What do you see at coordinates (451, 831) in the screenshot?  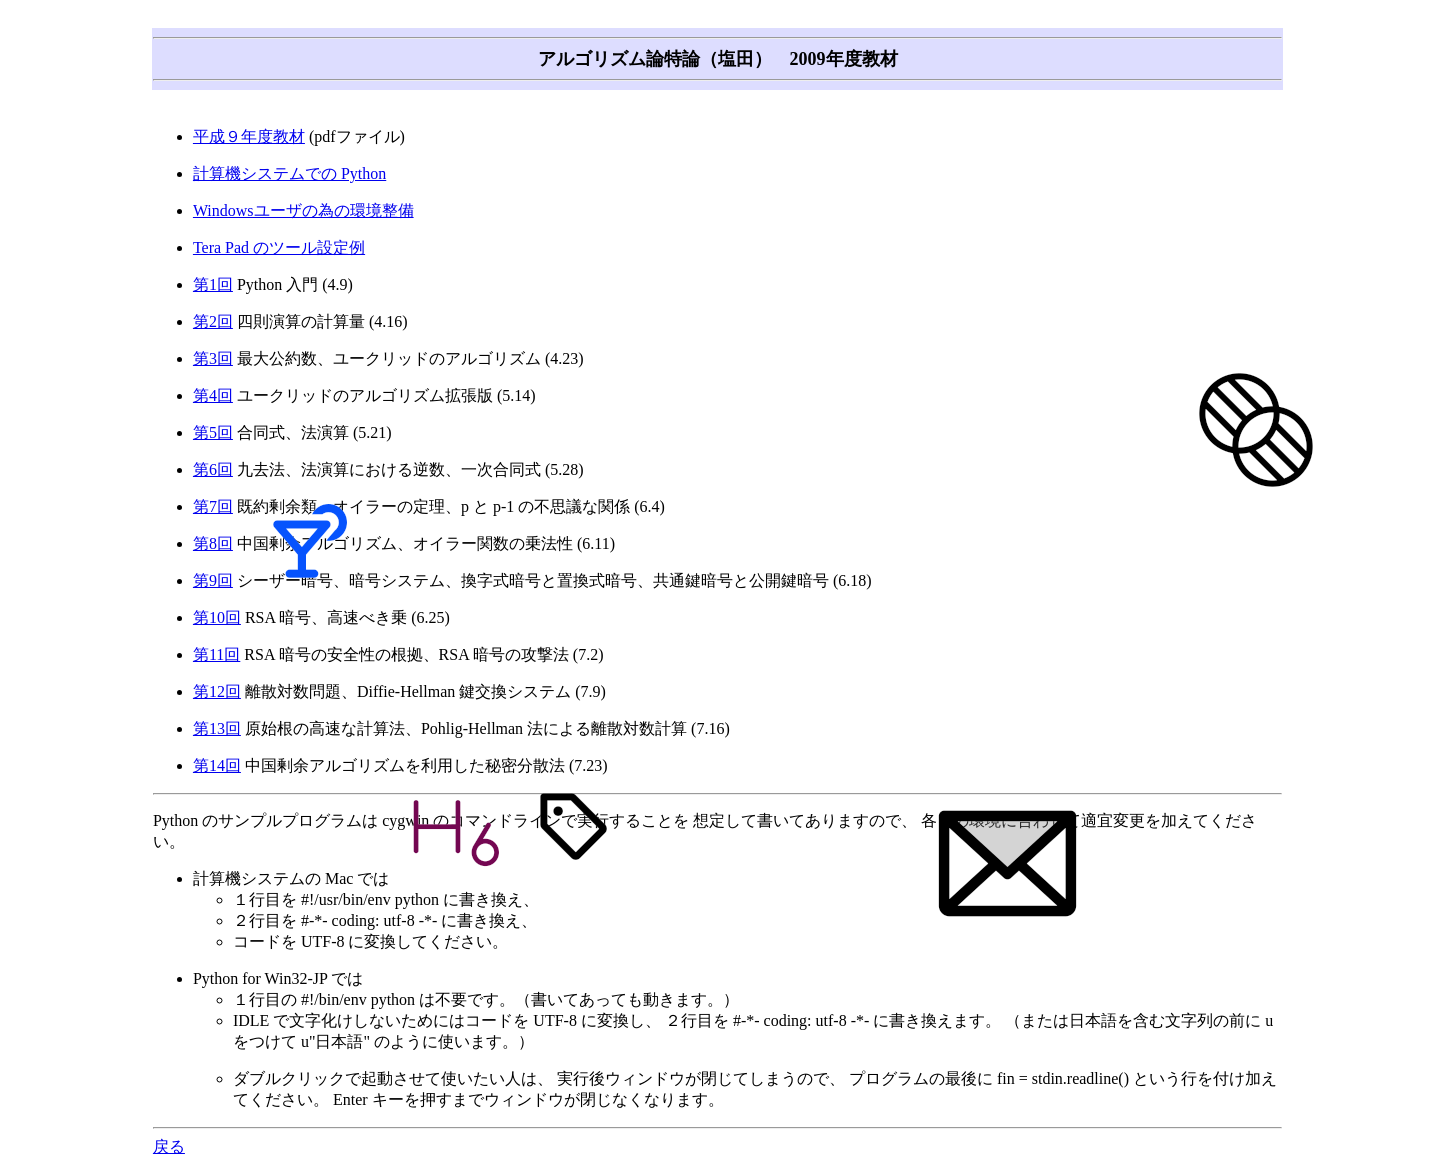 I see `format text as heading level 6` at bounding box center [451, 831].